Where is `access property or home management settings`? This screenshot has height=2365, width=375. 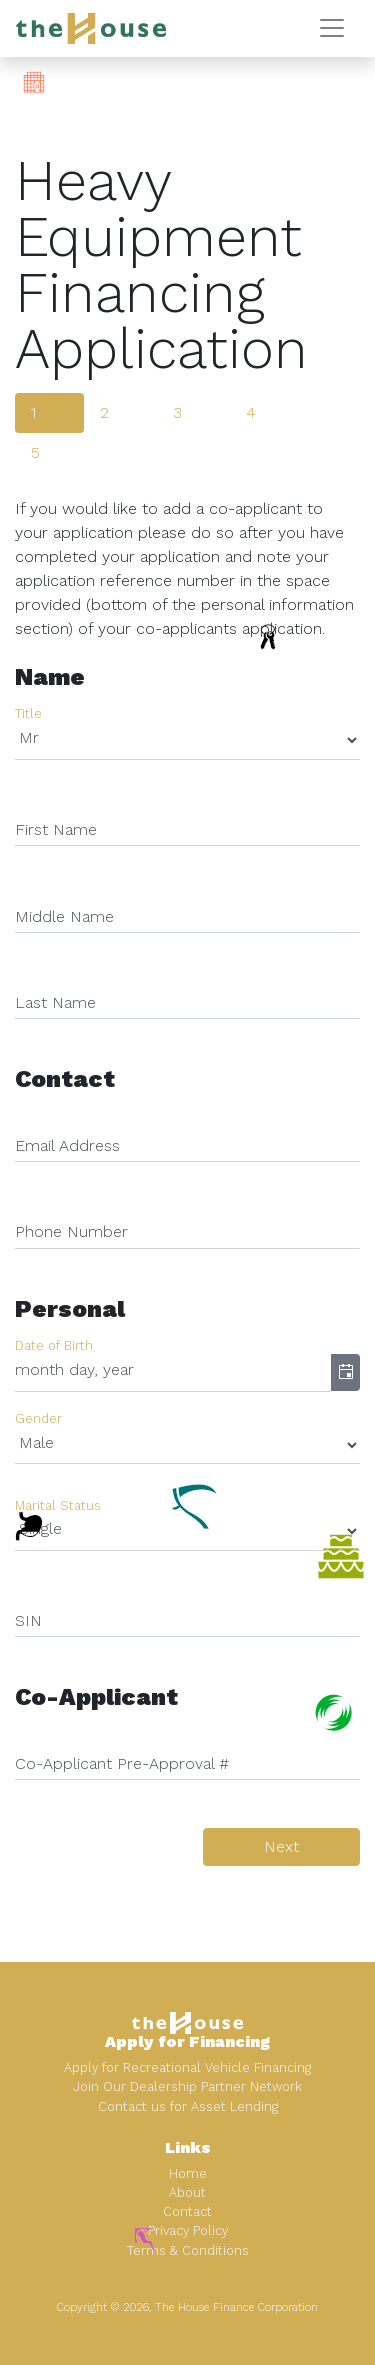 access property or home management settings is located at coordinates (268, 637).